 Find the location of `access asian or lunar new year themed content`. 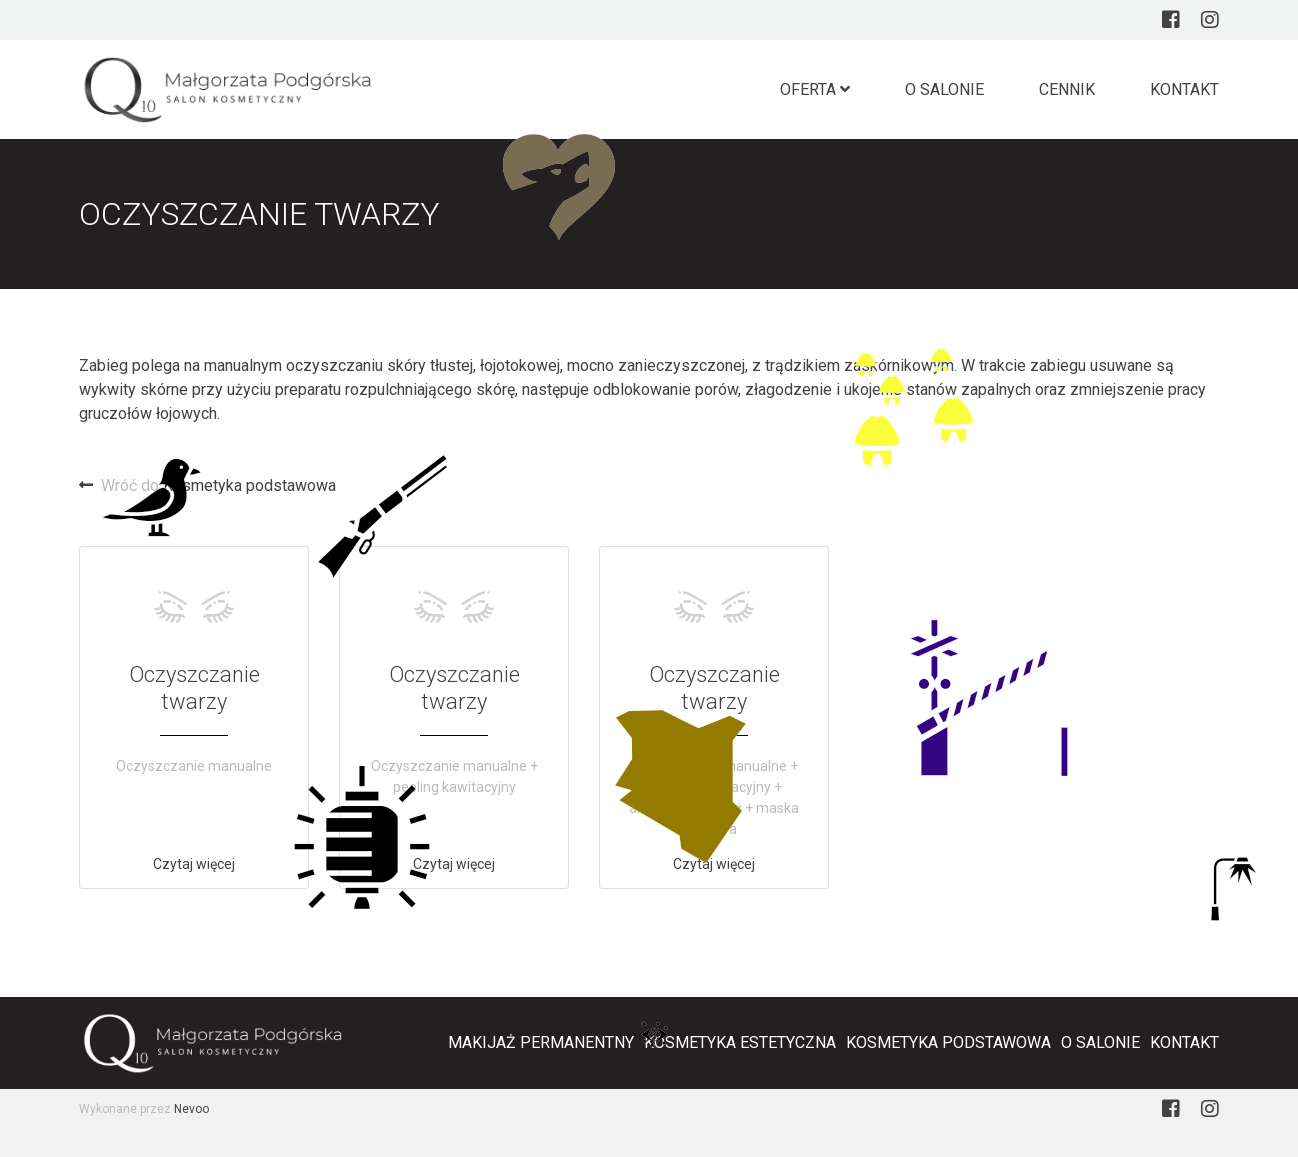

access asian or lunar new year themed content is located at coordinates (362, 837).